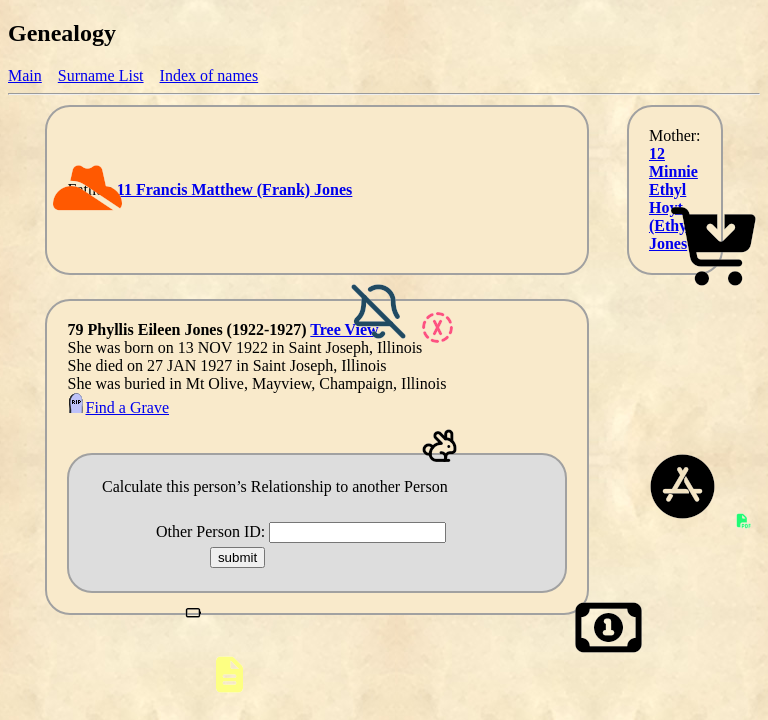 This screenshot has width=768, height=720. What do you see at coordinates (439, 446) in the screenshot?
I see `indicates fast or quick mode` at bounding box center [439, 446].